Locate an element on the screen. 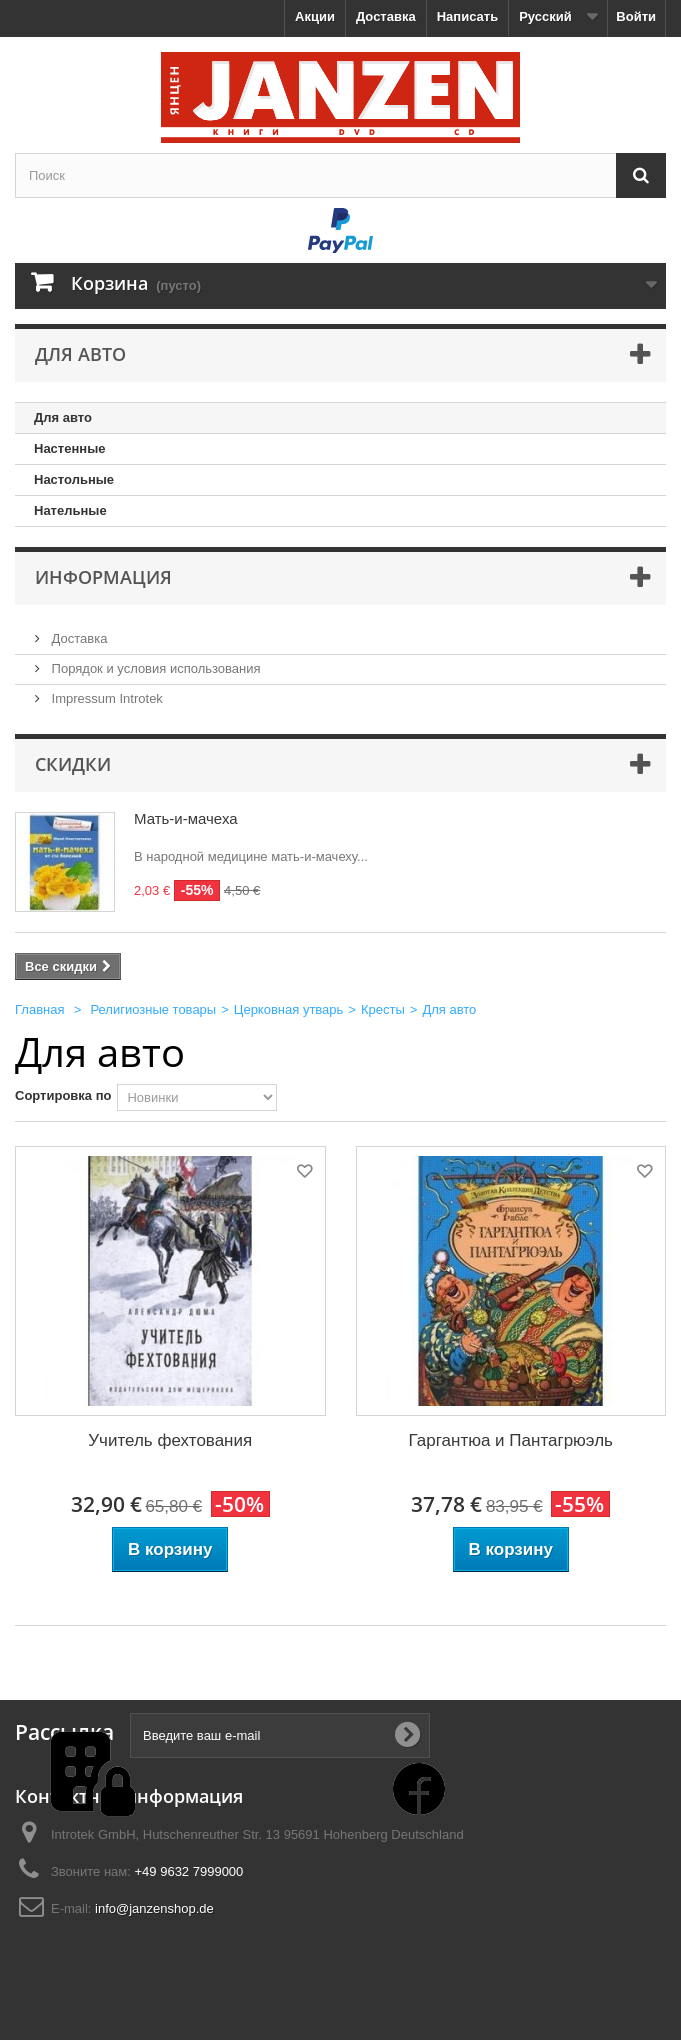 This screenshot has width=681, height=2040. secure building access control is located at coordinates (90, 1771).